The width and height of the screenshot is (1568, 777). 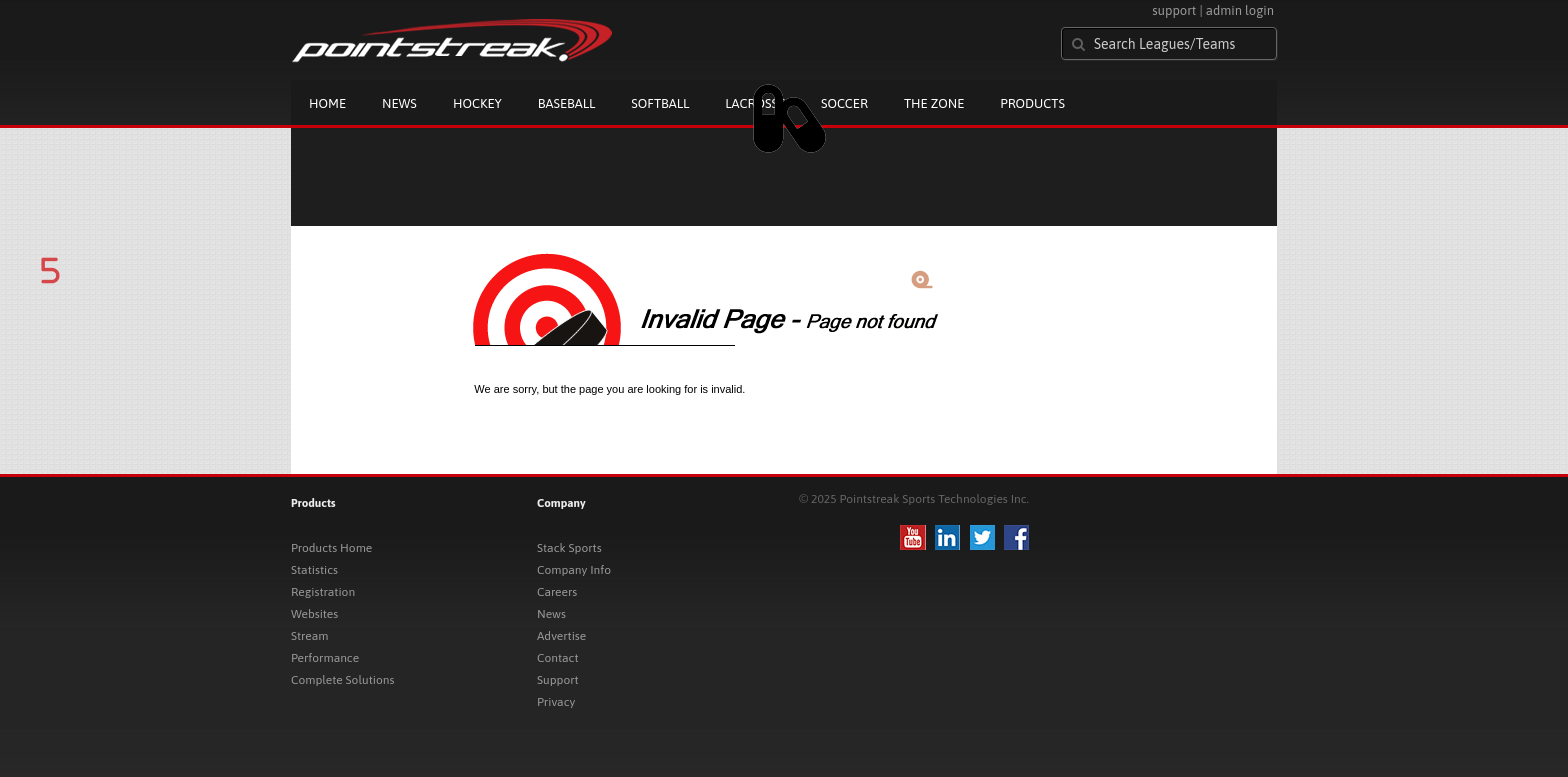 I want to click on access tape or recording tools, so click(x=921, y=279).